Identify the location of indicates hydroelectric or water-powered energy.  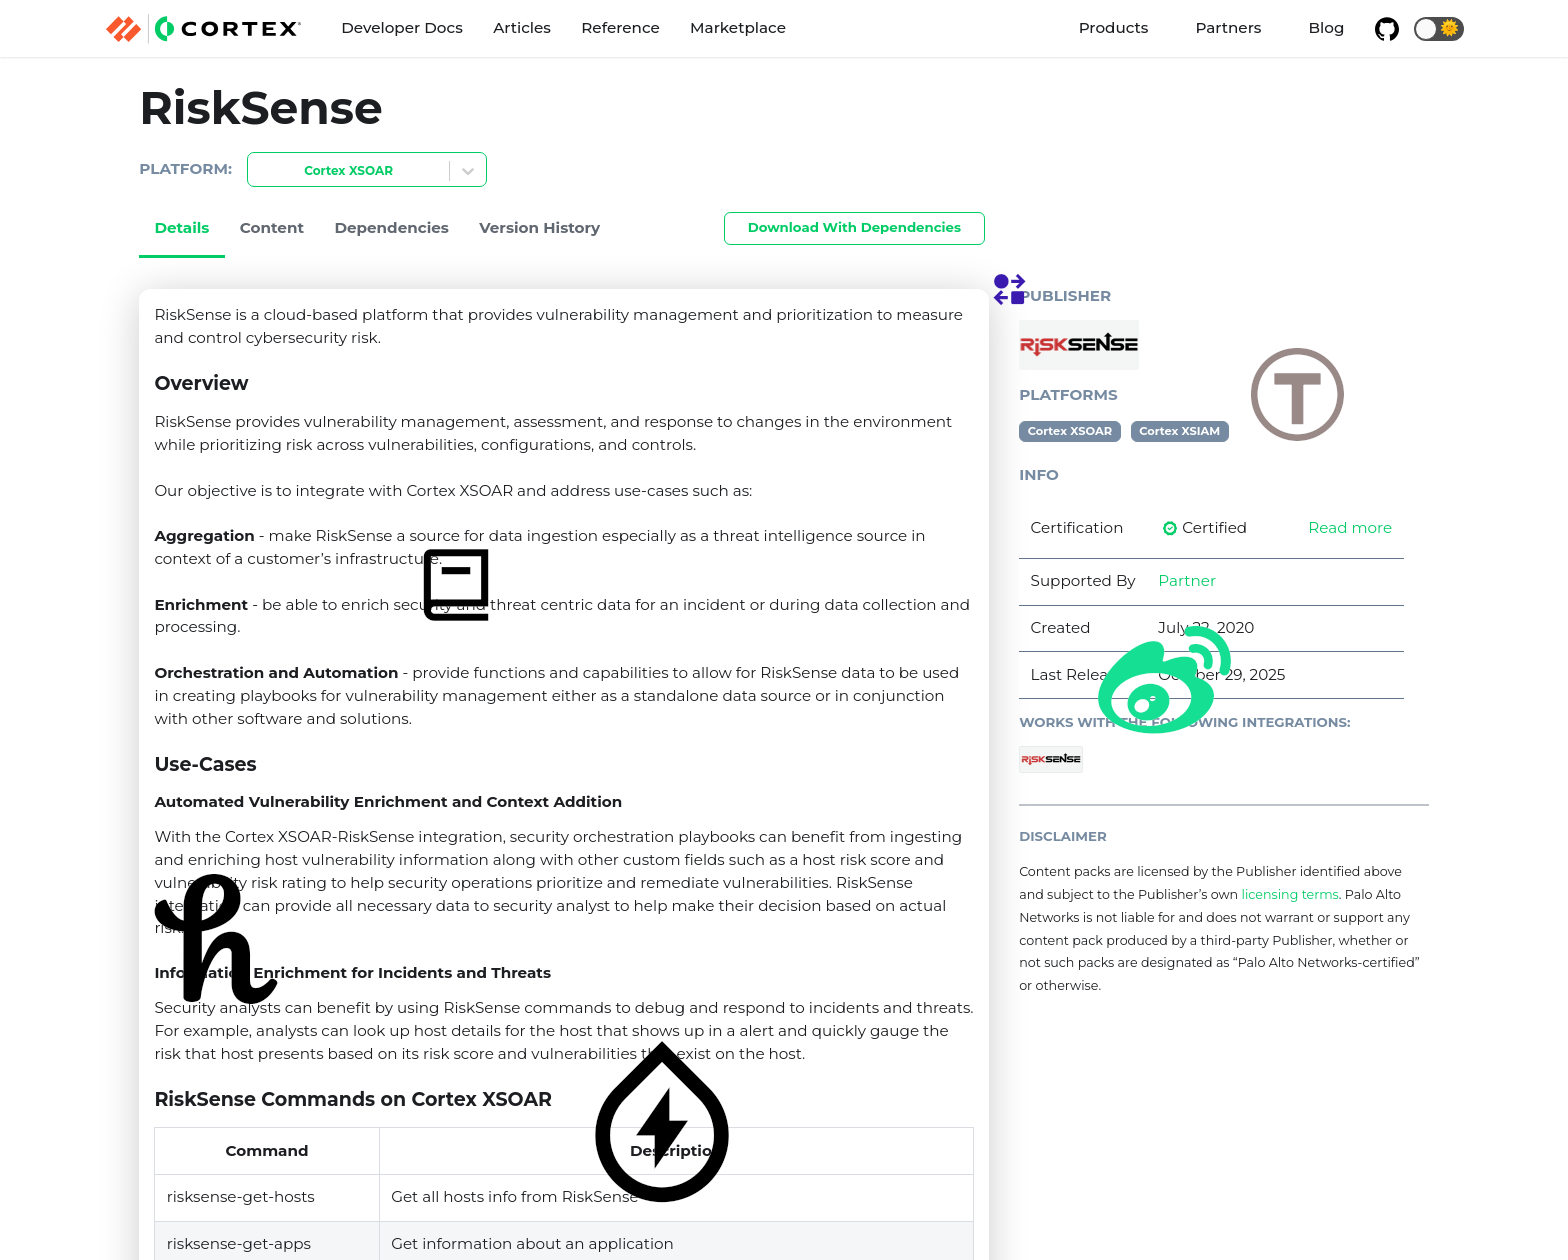
(662, 1128).